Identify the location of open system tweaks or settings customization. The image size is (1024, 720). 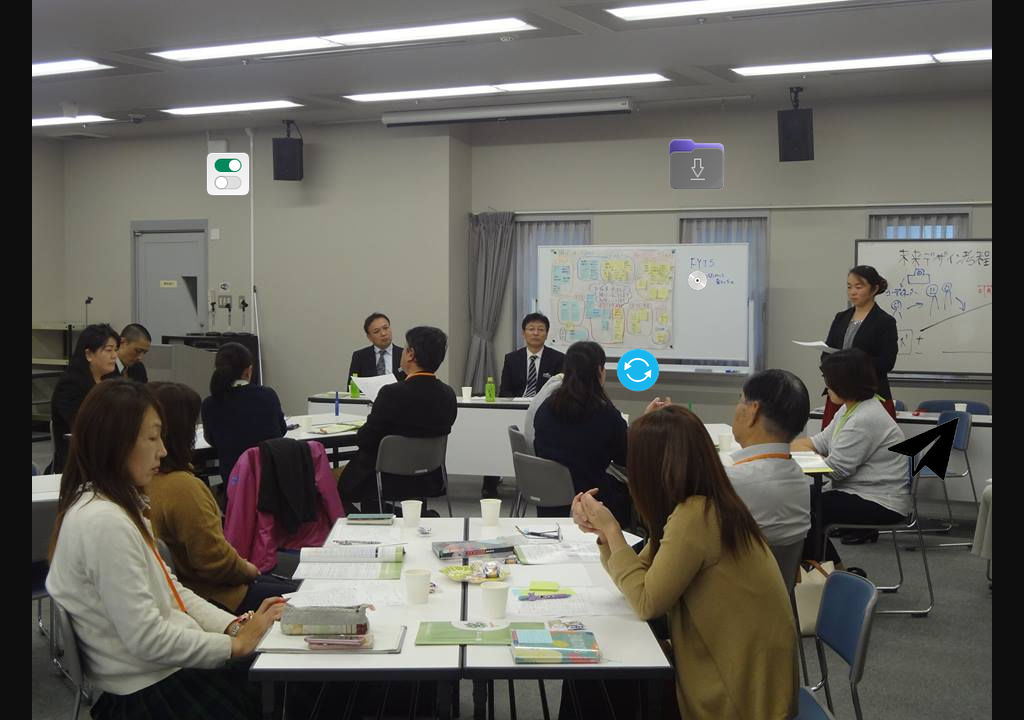
(228, 174).